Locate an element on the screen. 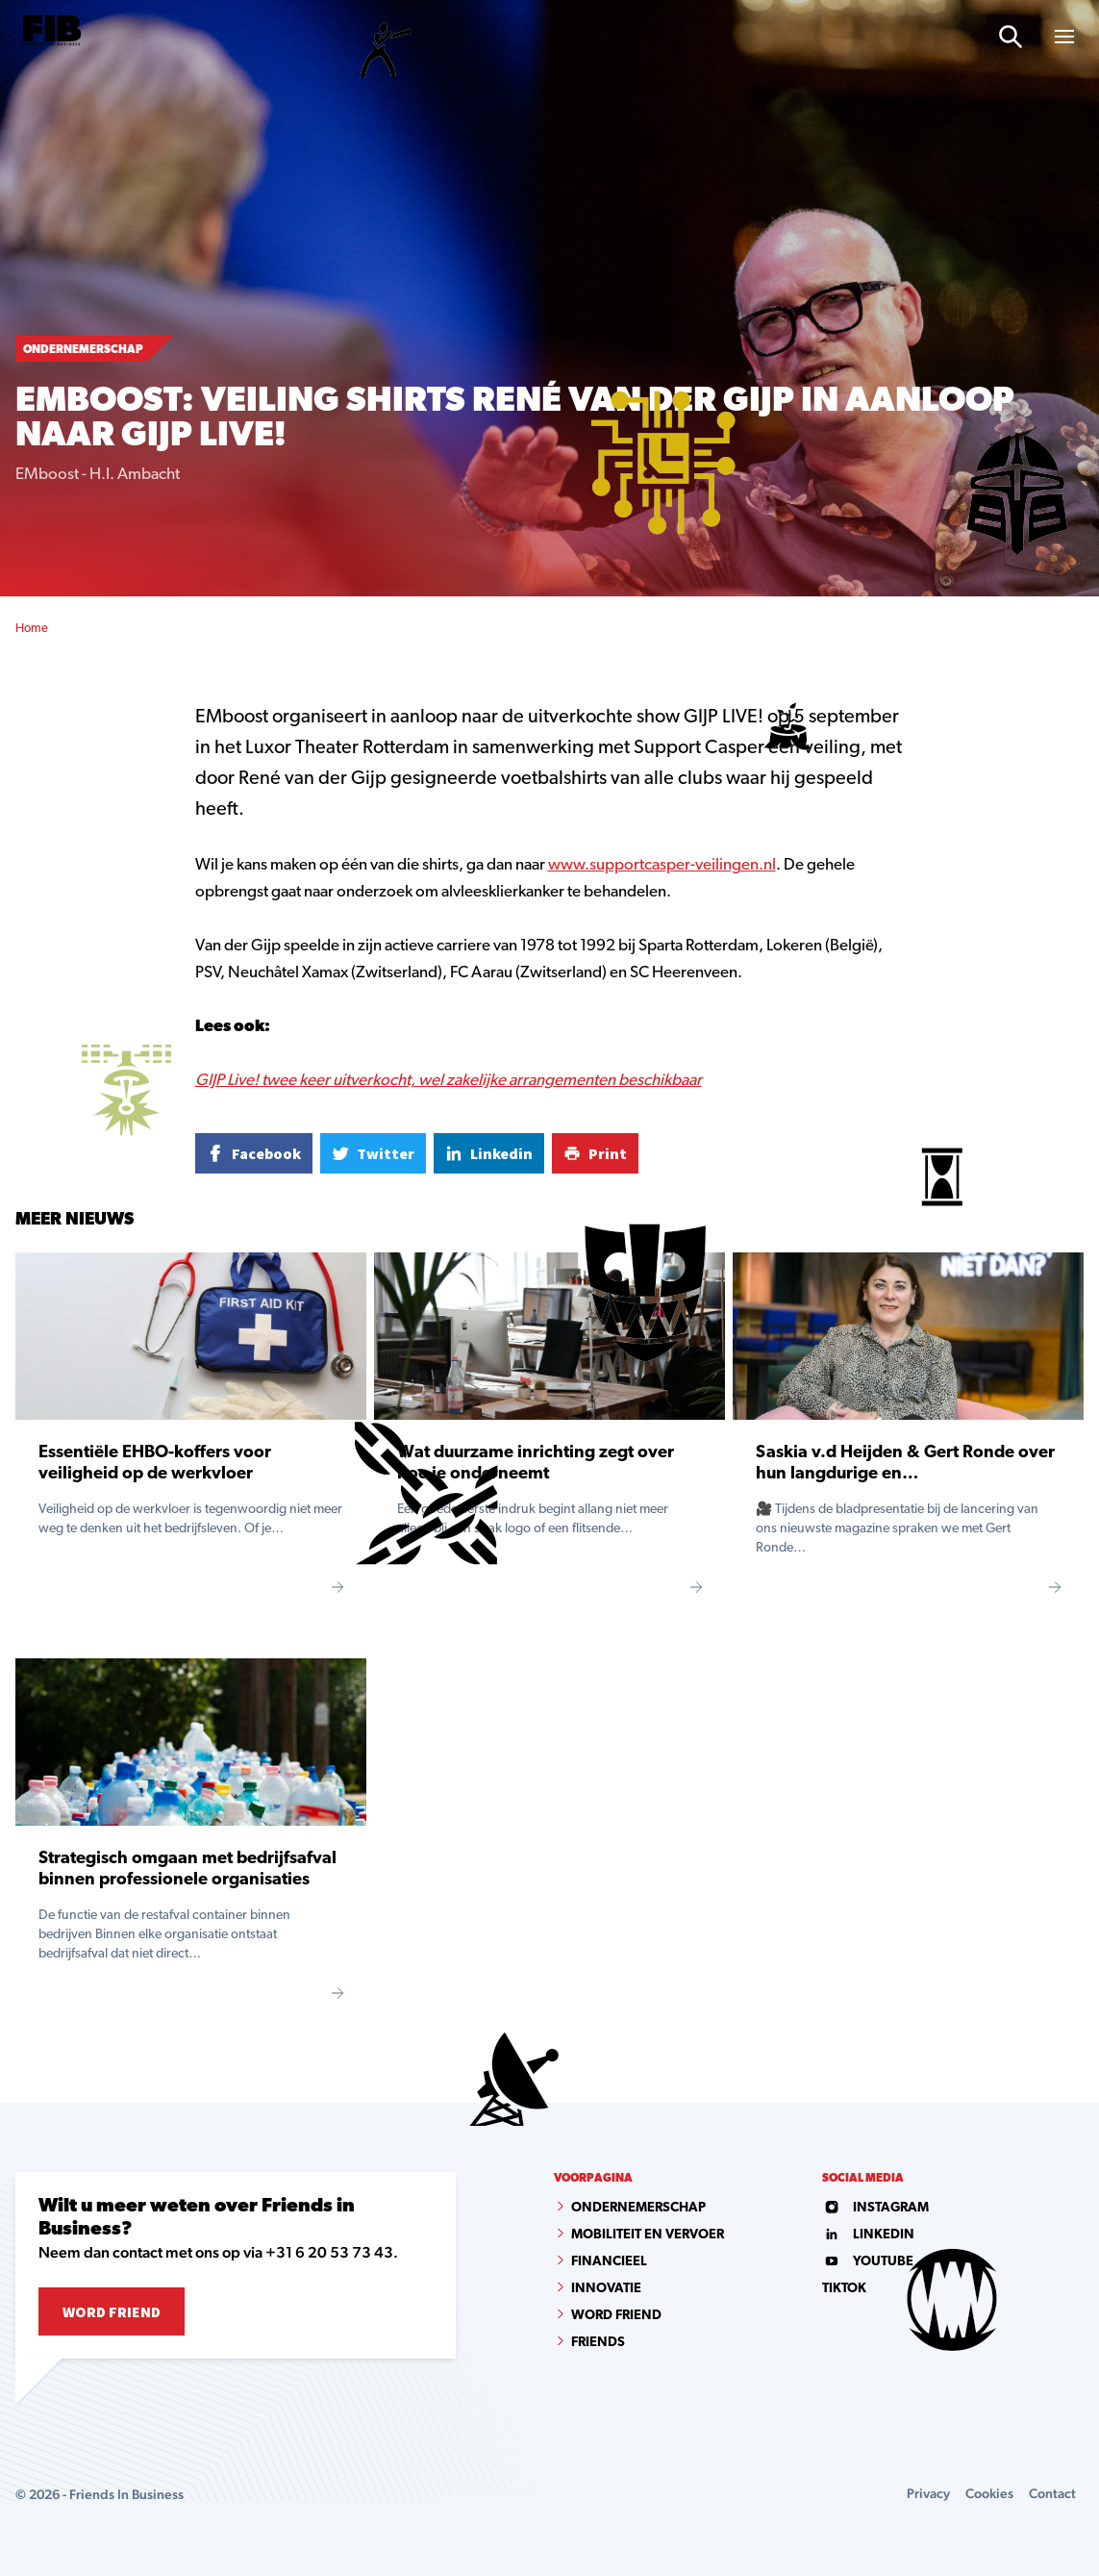 The width and height of the screenshot is (1099, 2576). access tribal or cultural themed game content is located at coordinates (642, 1293).